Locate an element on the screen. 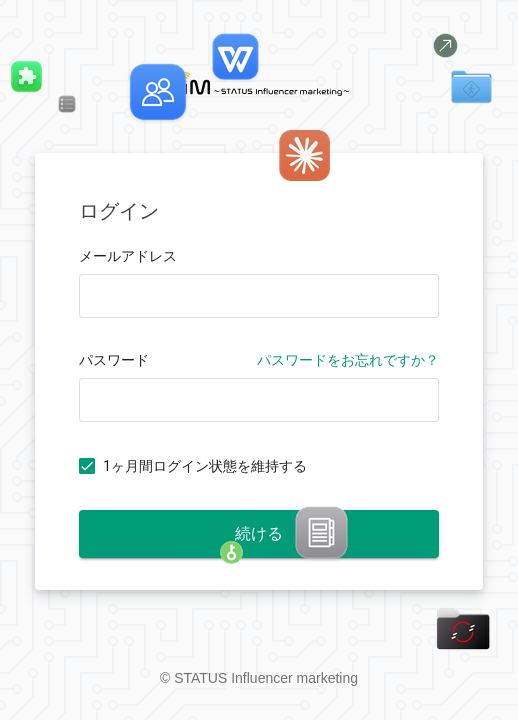 This screenshot has width=518, height=720. indicates an unlocked or decrypted file/folder is located at coordinates (231, 552).